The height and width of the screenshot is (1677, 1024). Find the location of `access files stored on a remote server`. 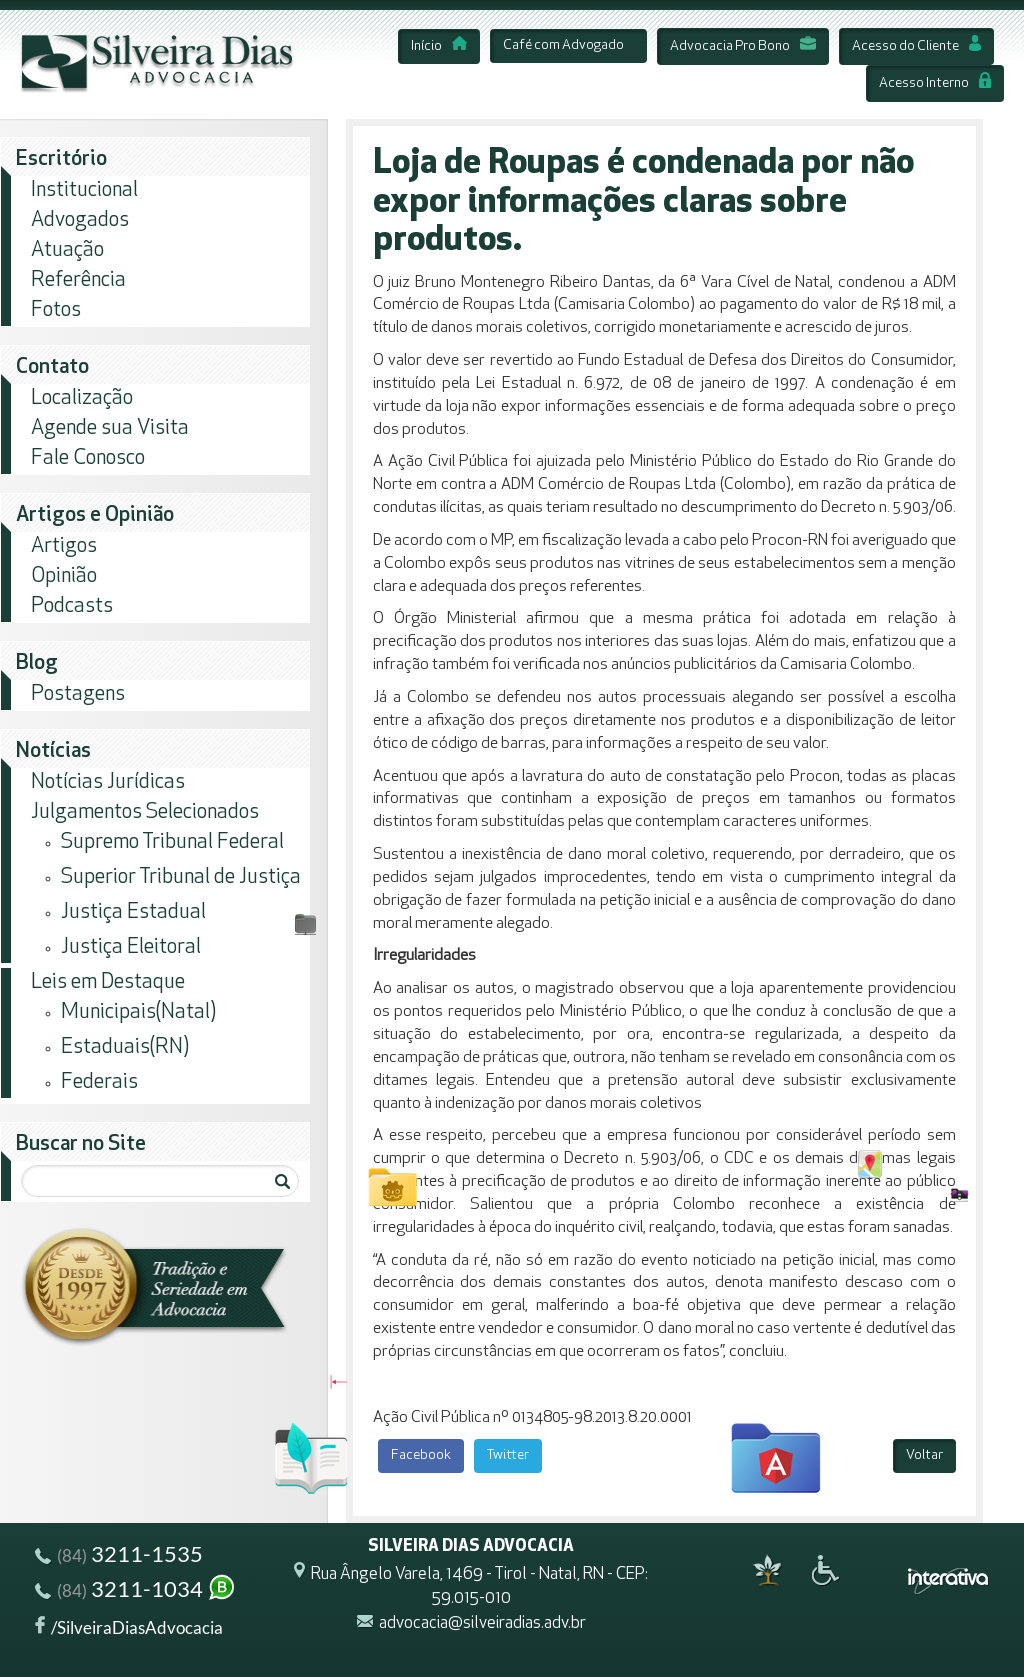

access files stored on a remote server is located at coordinates (305, 924).